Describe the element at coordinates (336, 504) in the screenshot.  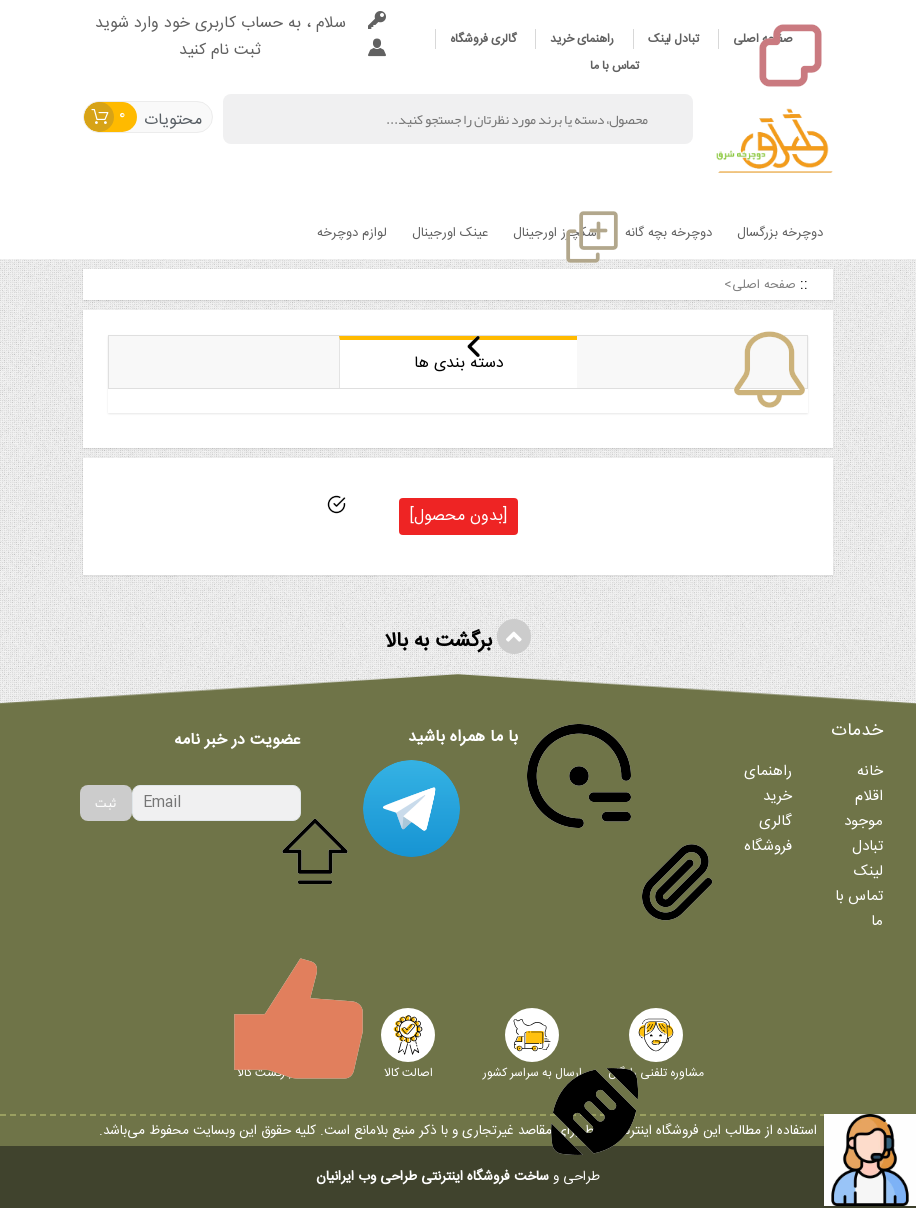
I see `indicates task or action completed successfully` at that location.